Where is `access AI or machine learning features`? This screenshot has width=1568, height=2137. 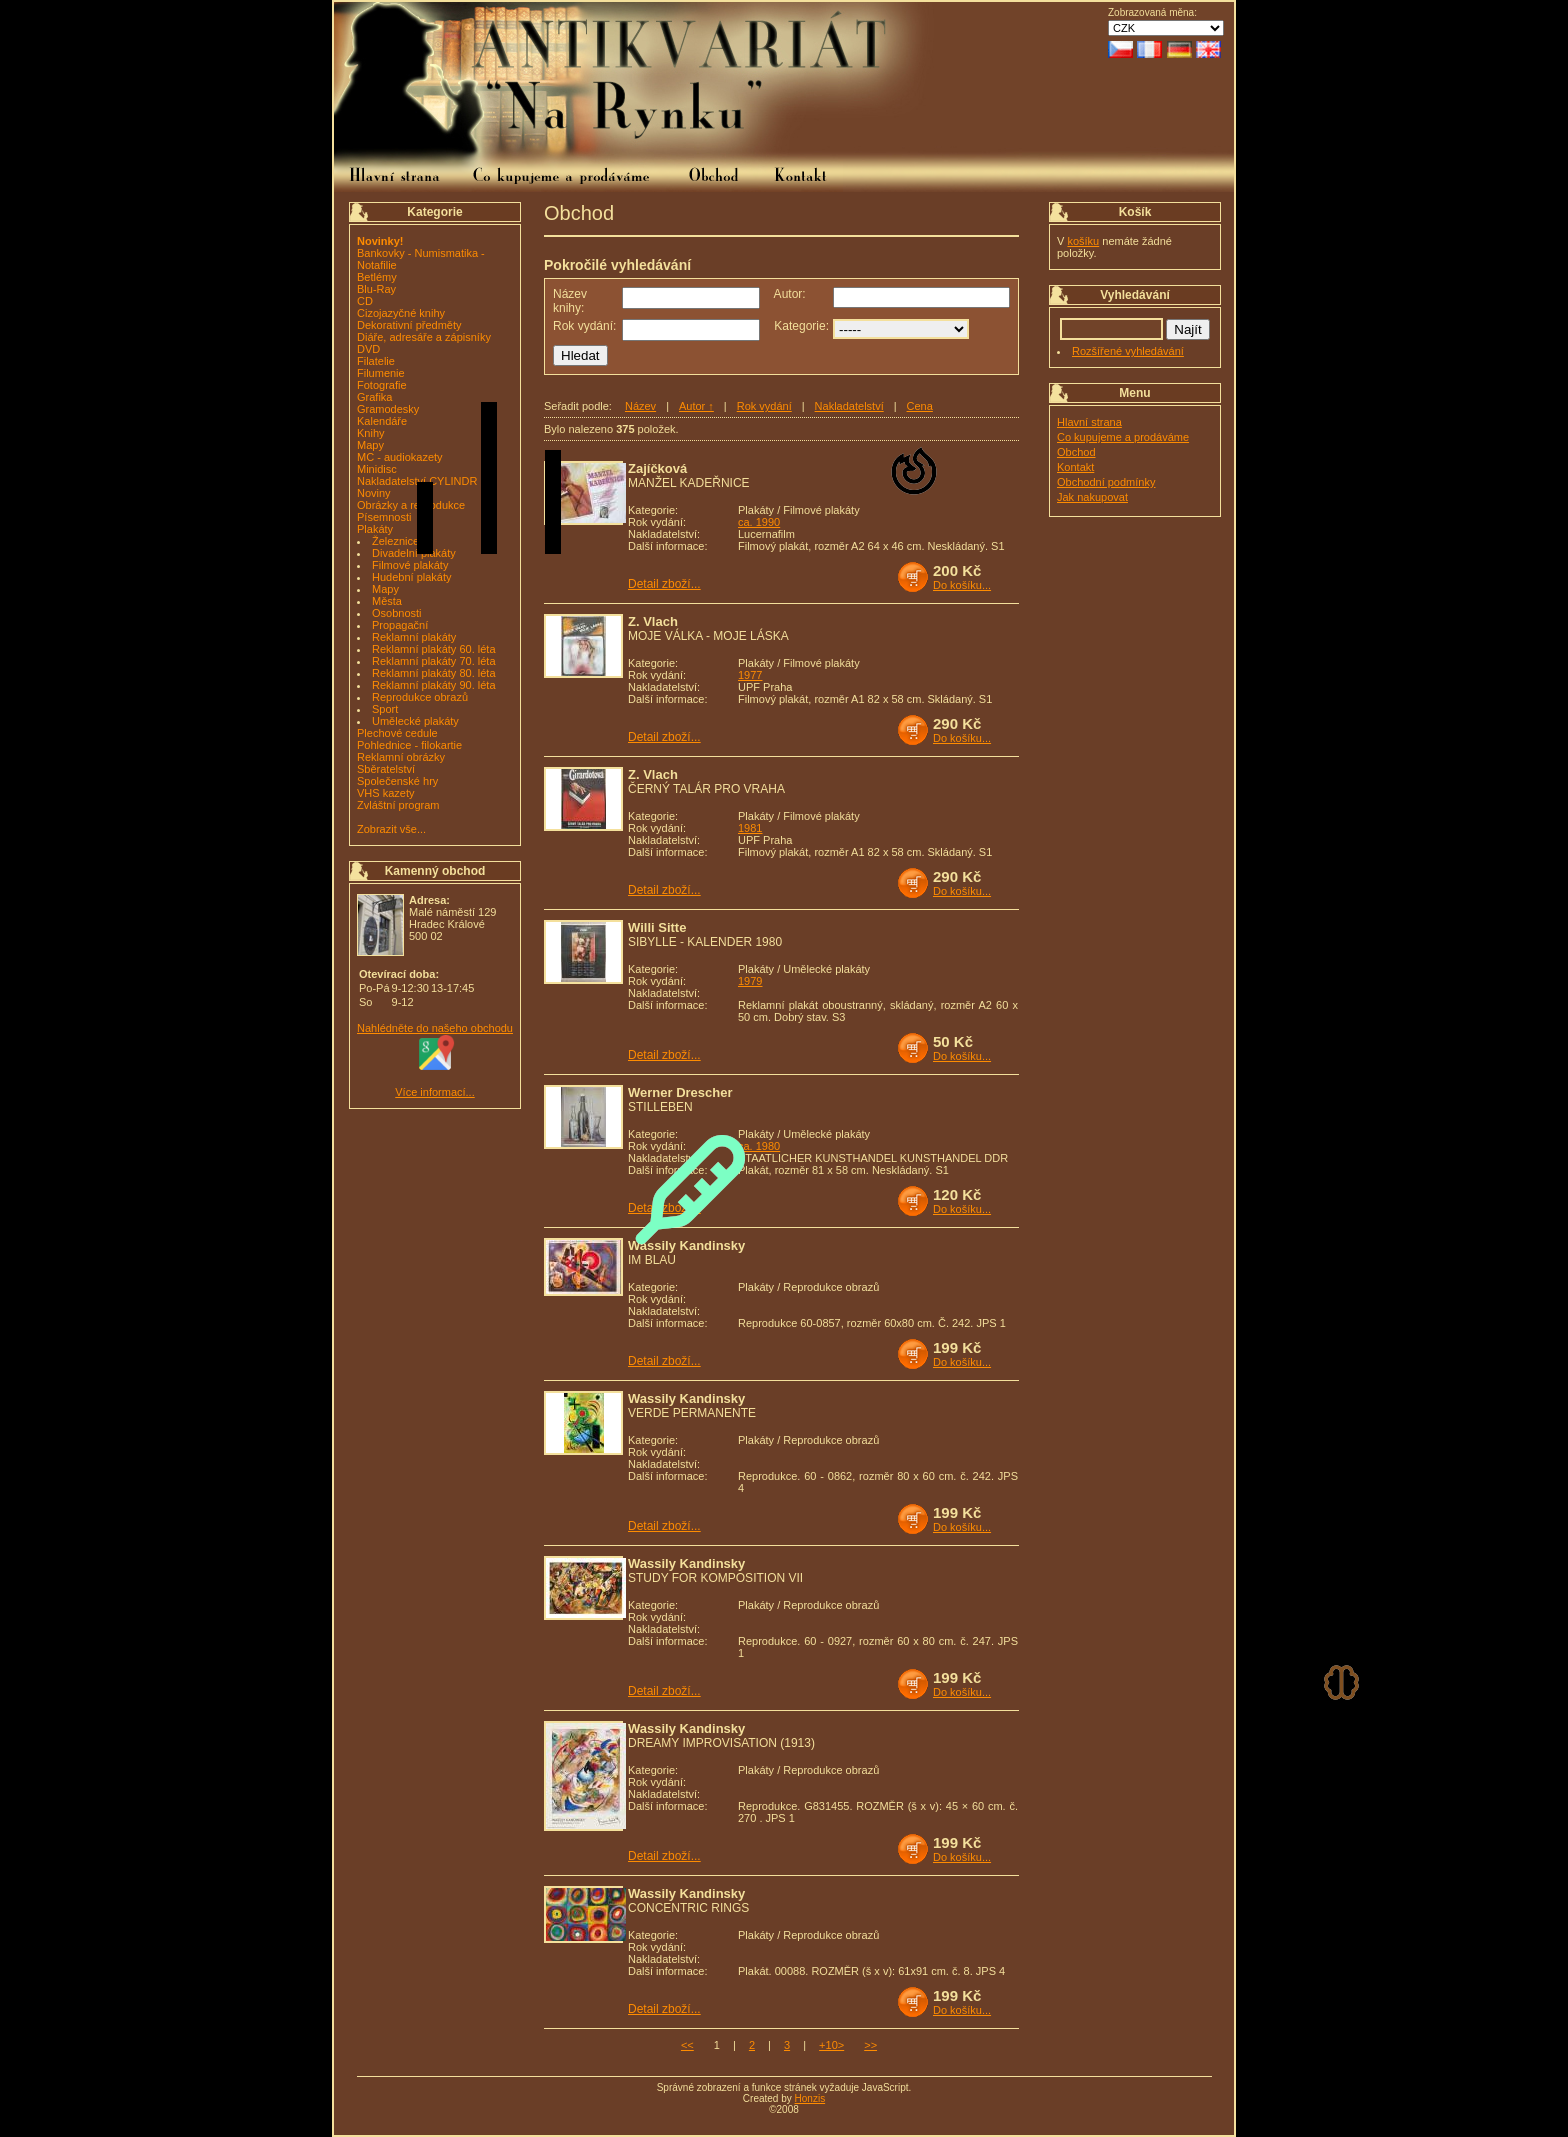
access AI or machine learning features is located at coordinates (1341, 1682).